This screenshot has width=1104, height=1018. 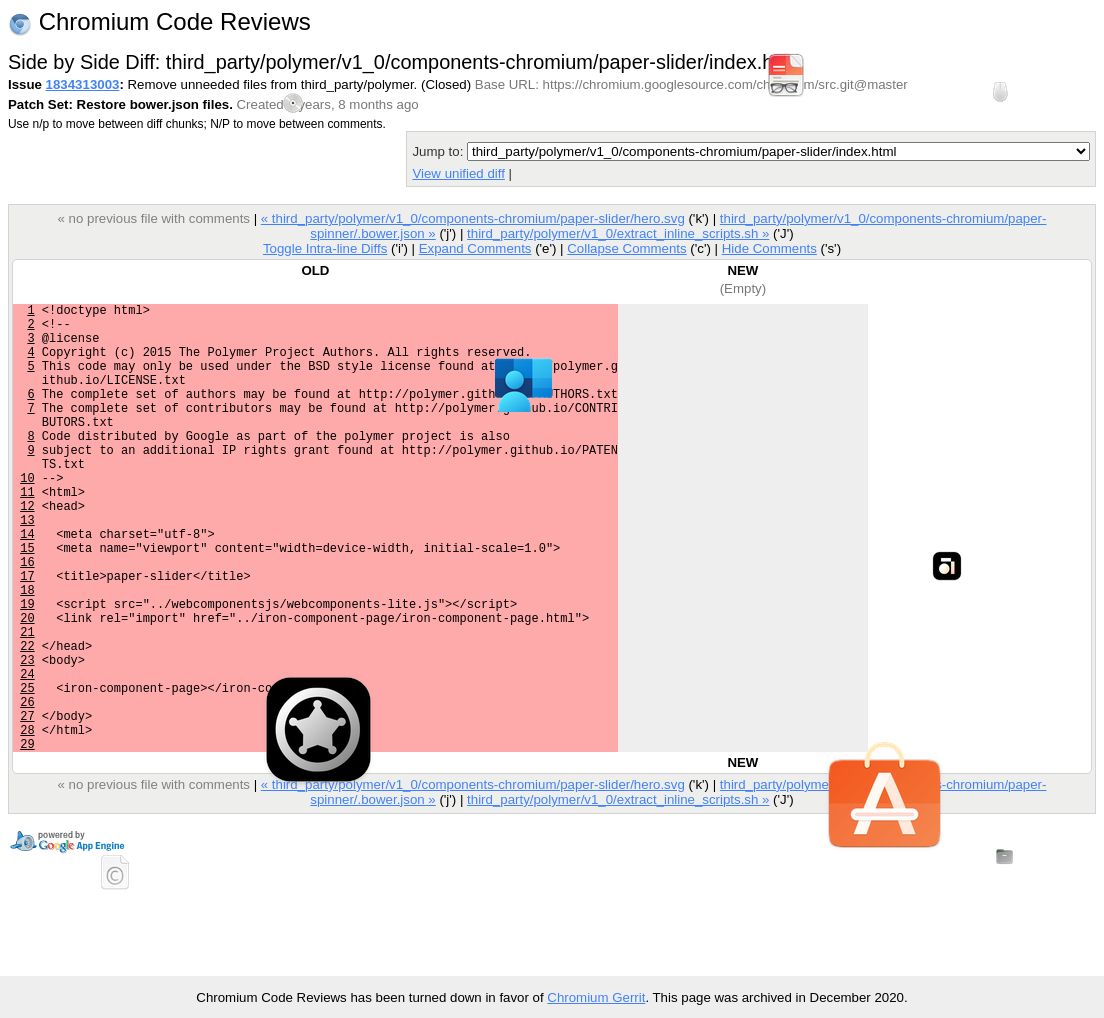 I want to click on open the ubuntu software center, so click(x=884, y=803).